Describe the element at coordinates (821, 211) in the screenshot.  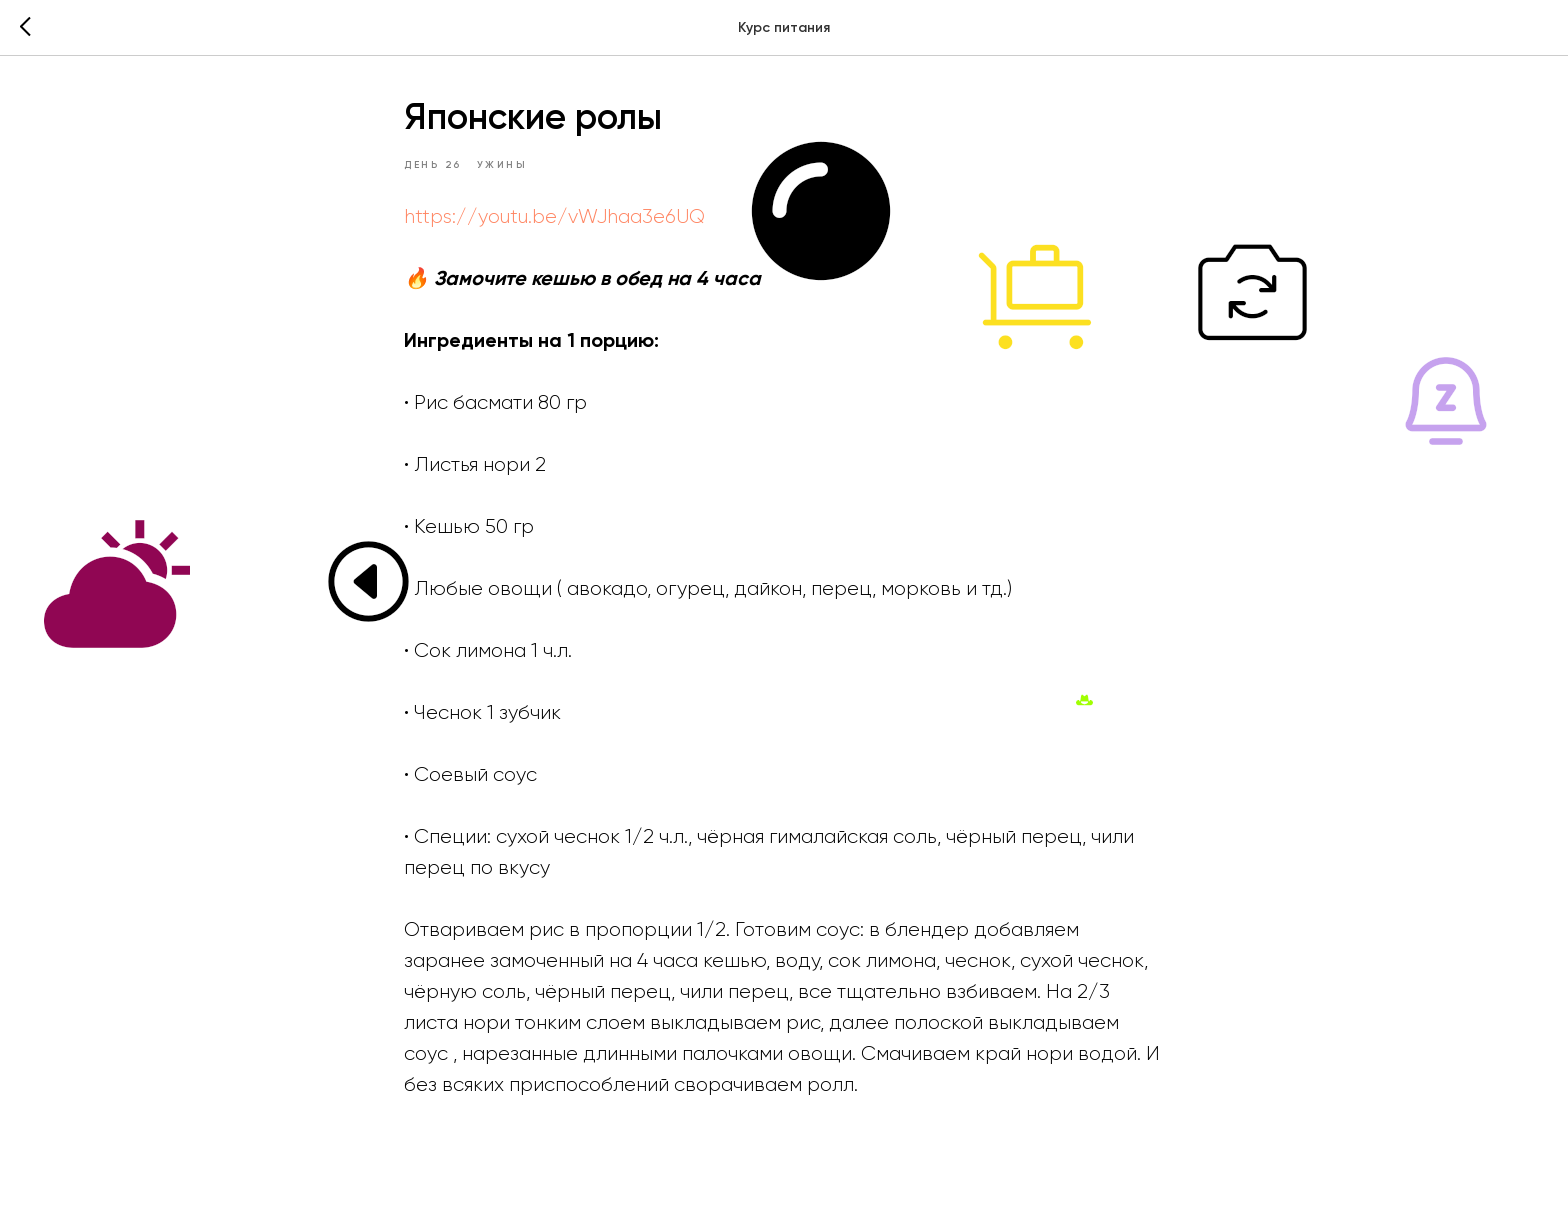
I see `apply inner shadow effect to top-left corner` at that location.